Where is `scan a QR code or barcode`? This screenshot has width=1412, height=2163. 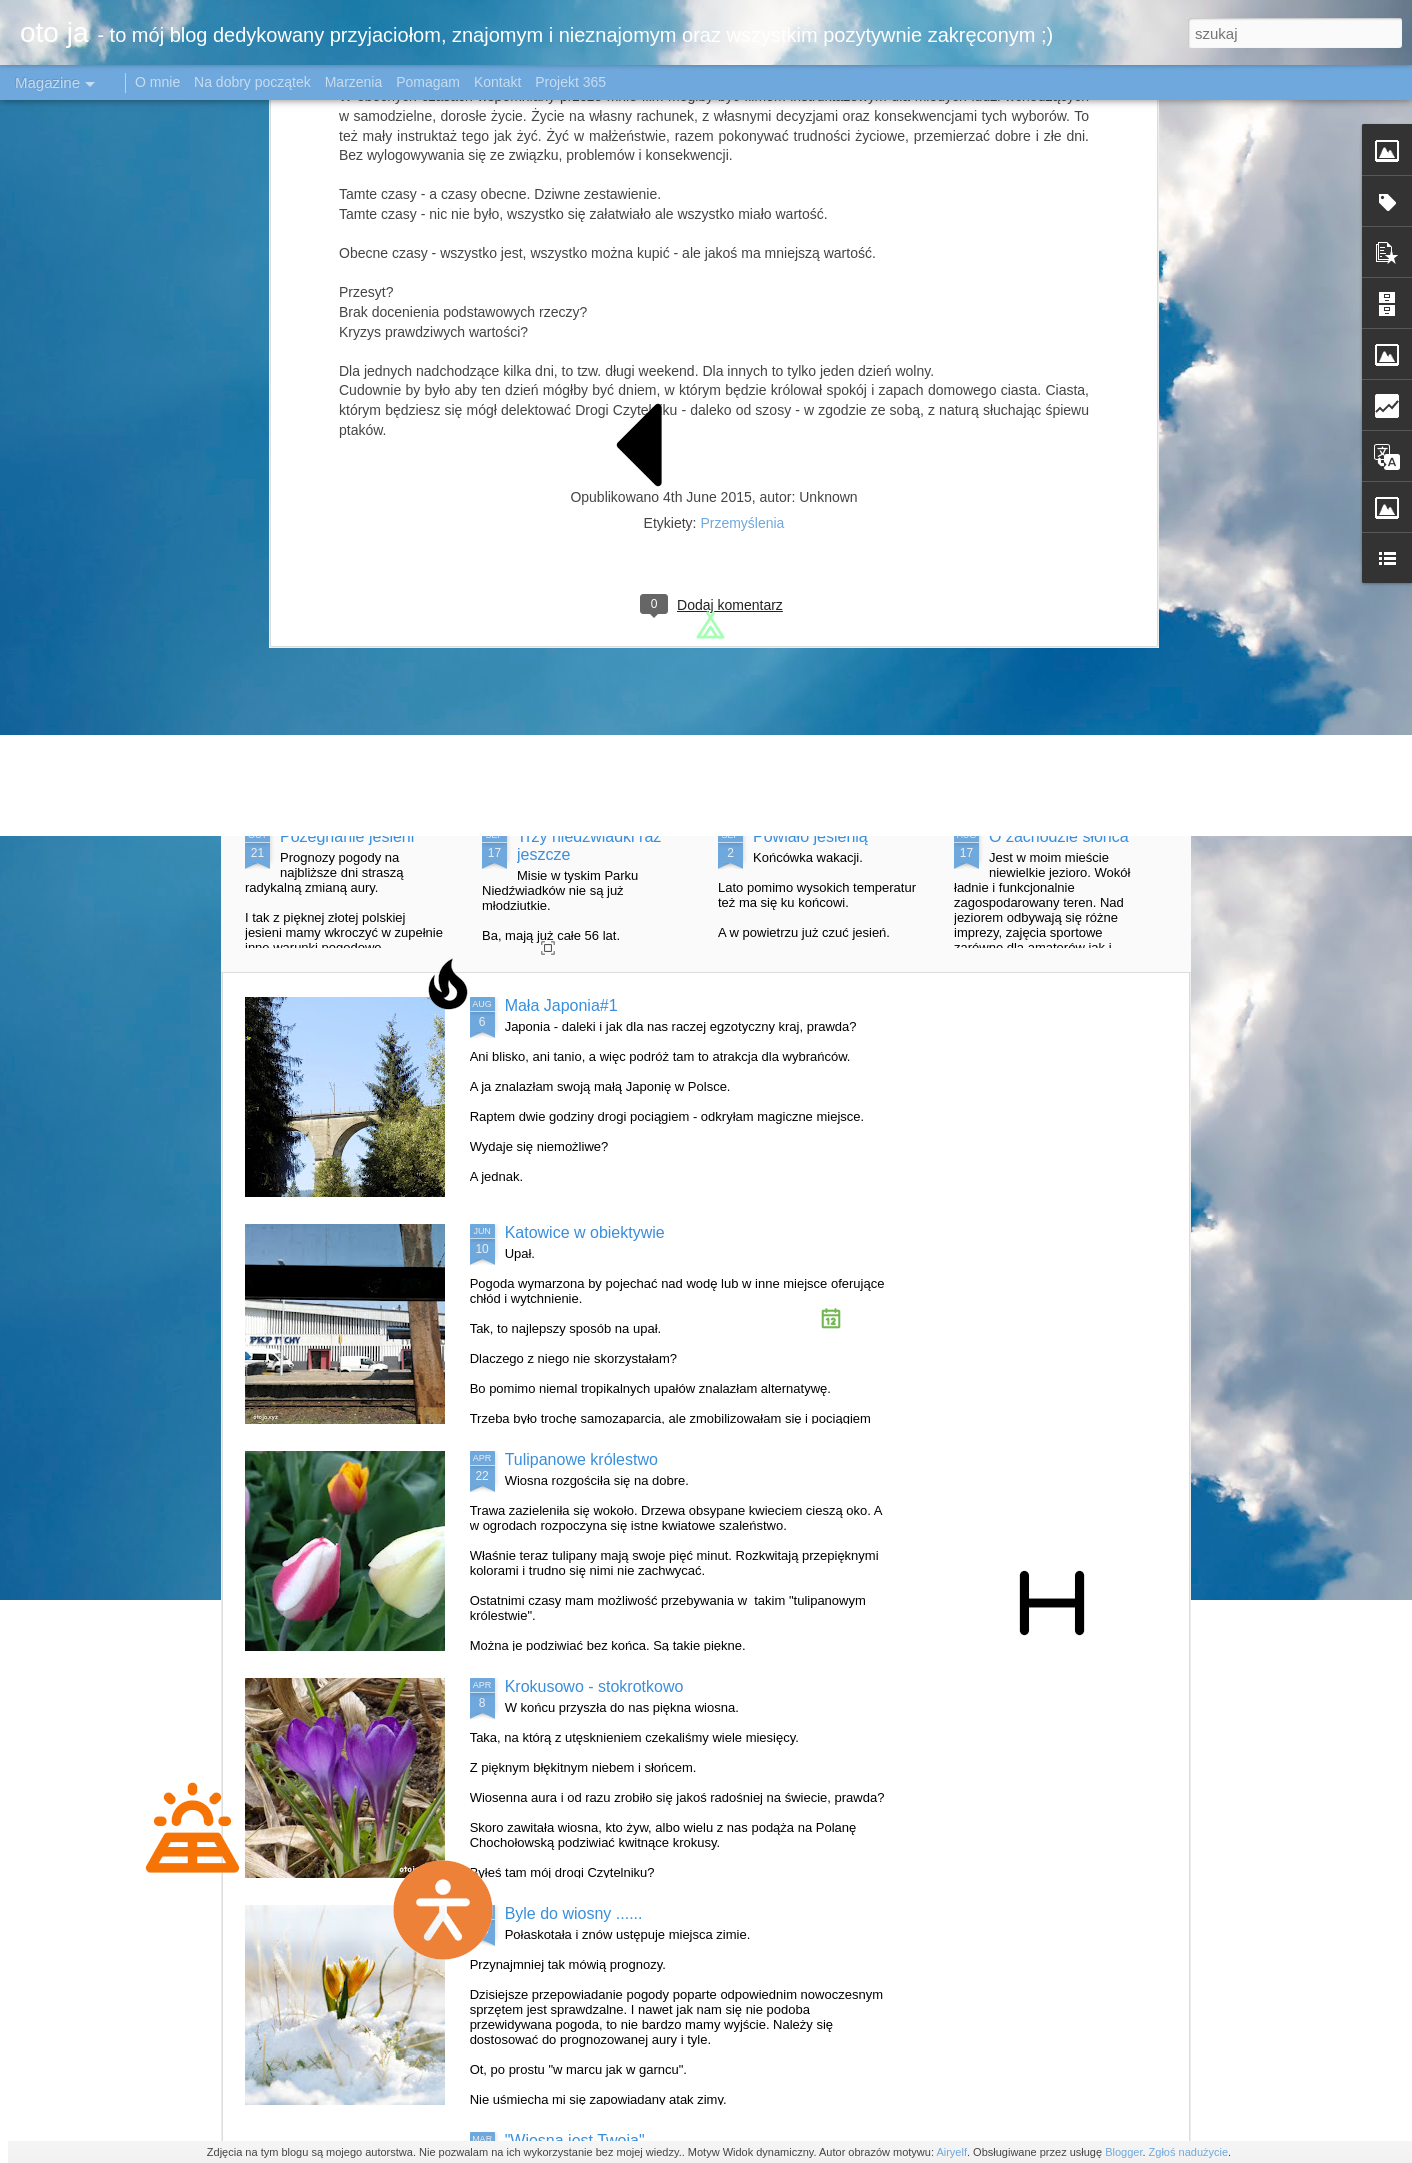
scan a QR code or barcode is located at coordinates (548, 948).